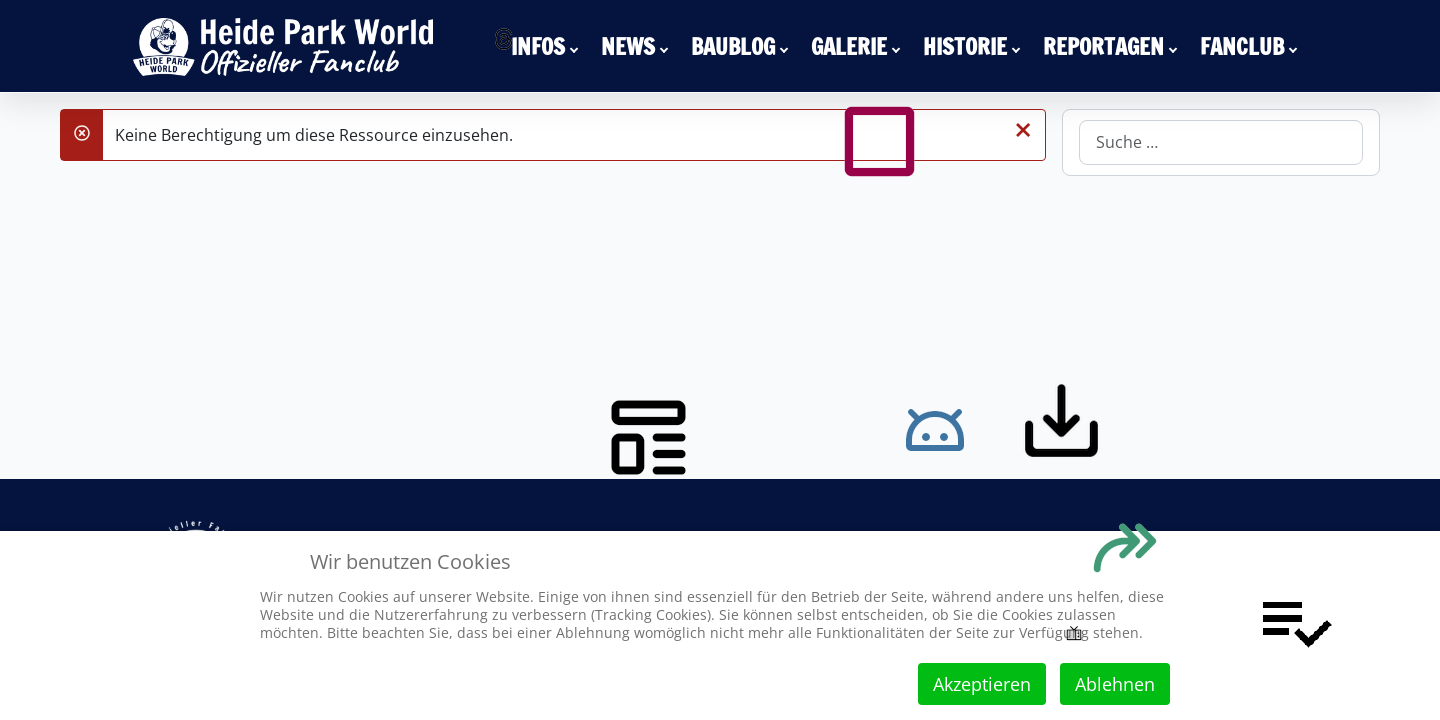 This screenshot has height=720, width=1440. Describe the element at coordinates (1295, 621) in the screenshot. I see `item successfully added to playlist` at that location.